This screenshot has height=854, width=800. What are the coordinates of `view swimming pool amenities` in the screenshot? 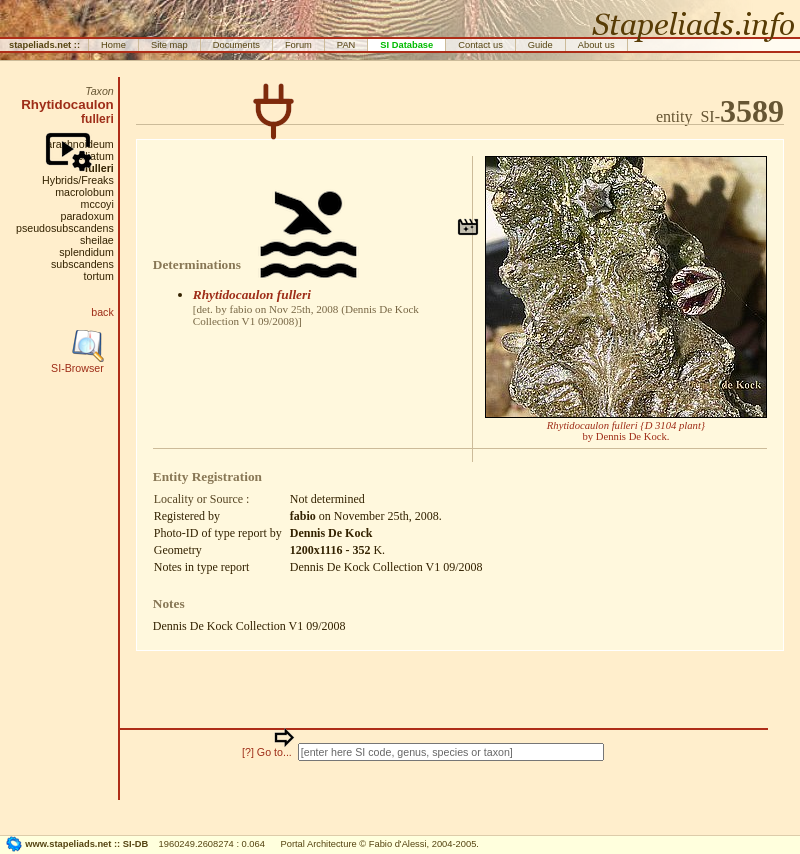 It's located at (308, 234).